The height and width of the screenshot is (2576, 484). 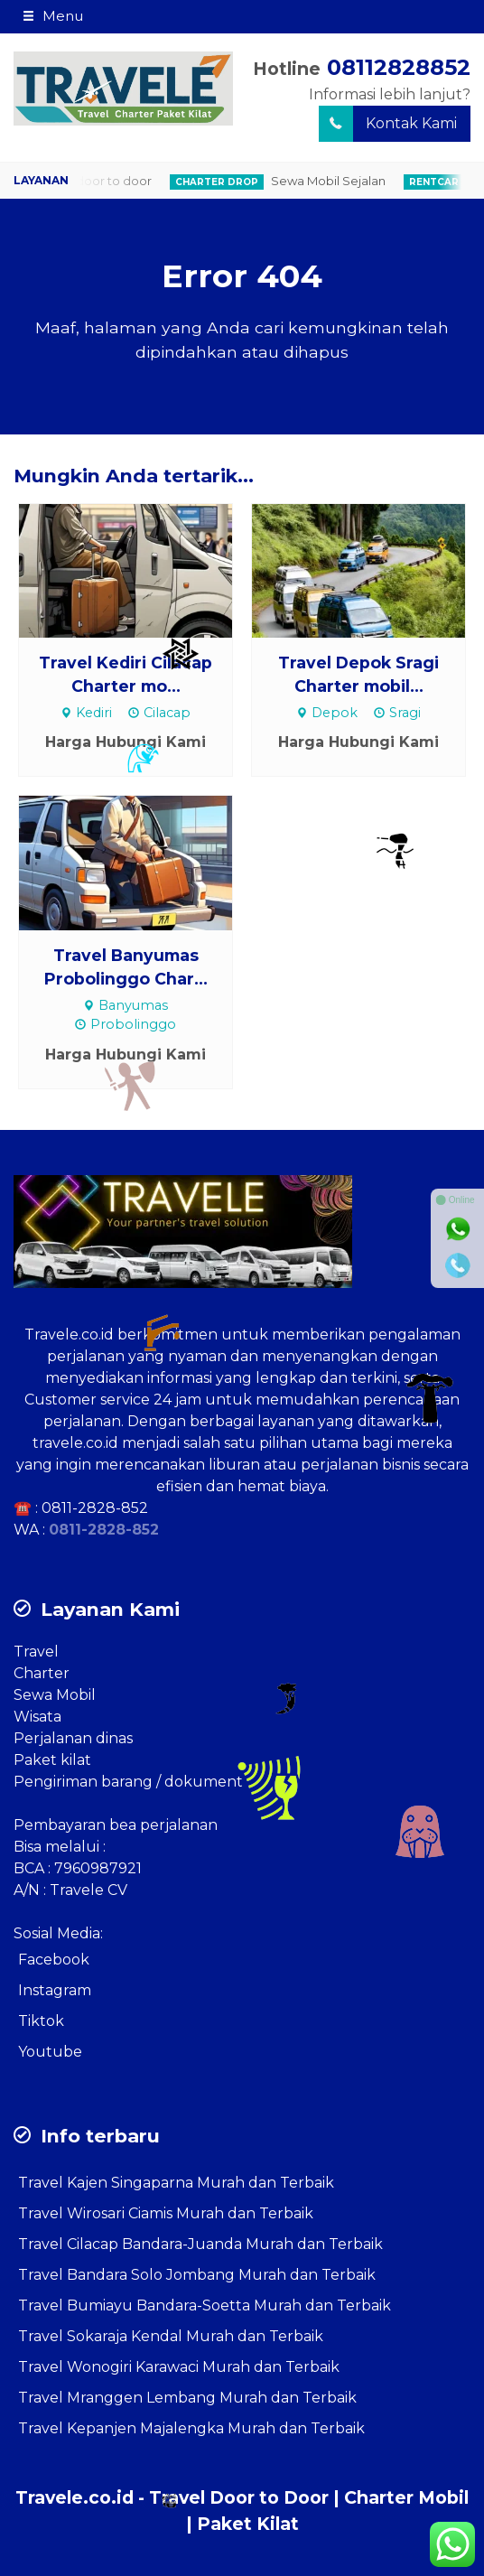 I want to click on a trapped or dangerous treasure chest in a game, so click(x=169, y=2500).